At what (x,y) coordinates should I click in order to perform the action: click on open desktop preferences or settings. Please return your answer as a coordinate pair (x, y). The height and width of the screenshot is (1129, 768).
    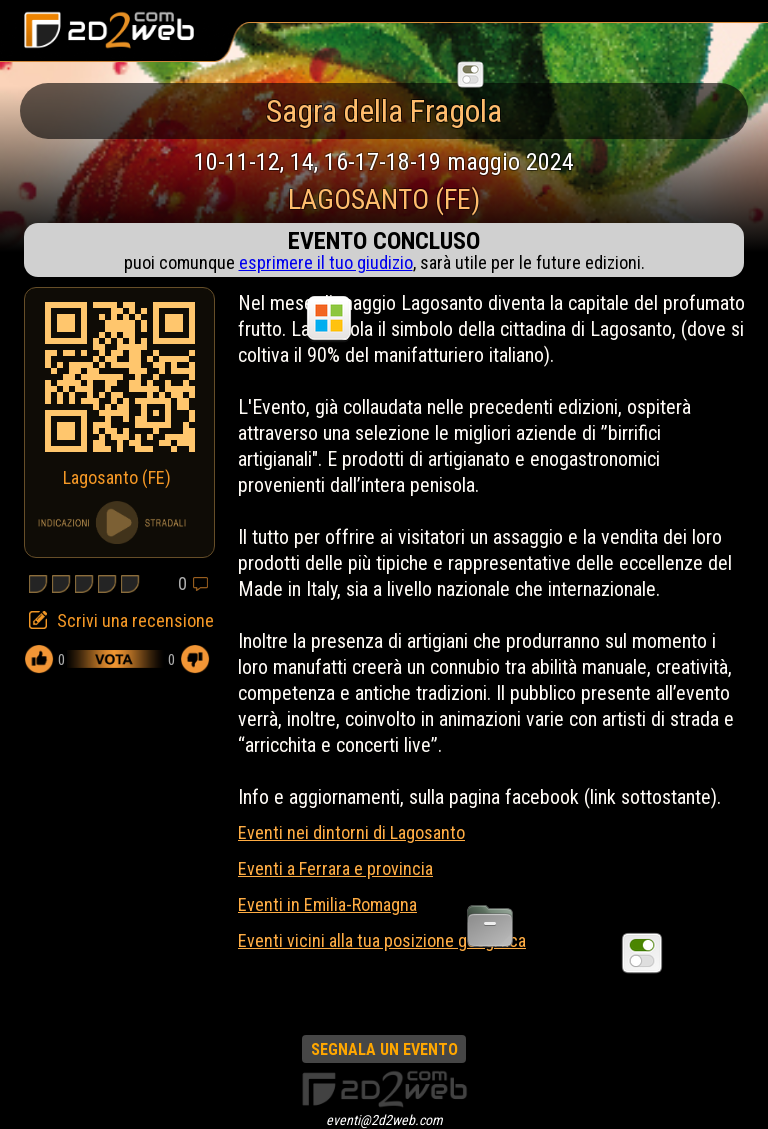
    Looking at the image, I should click on (642, 953).